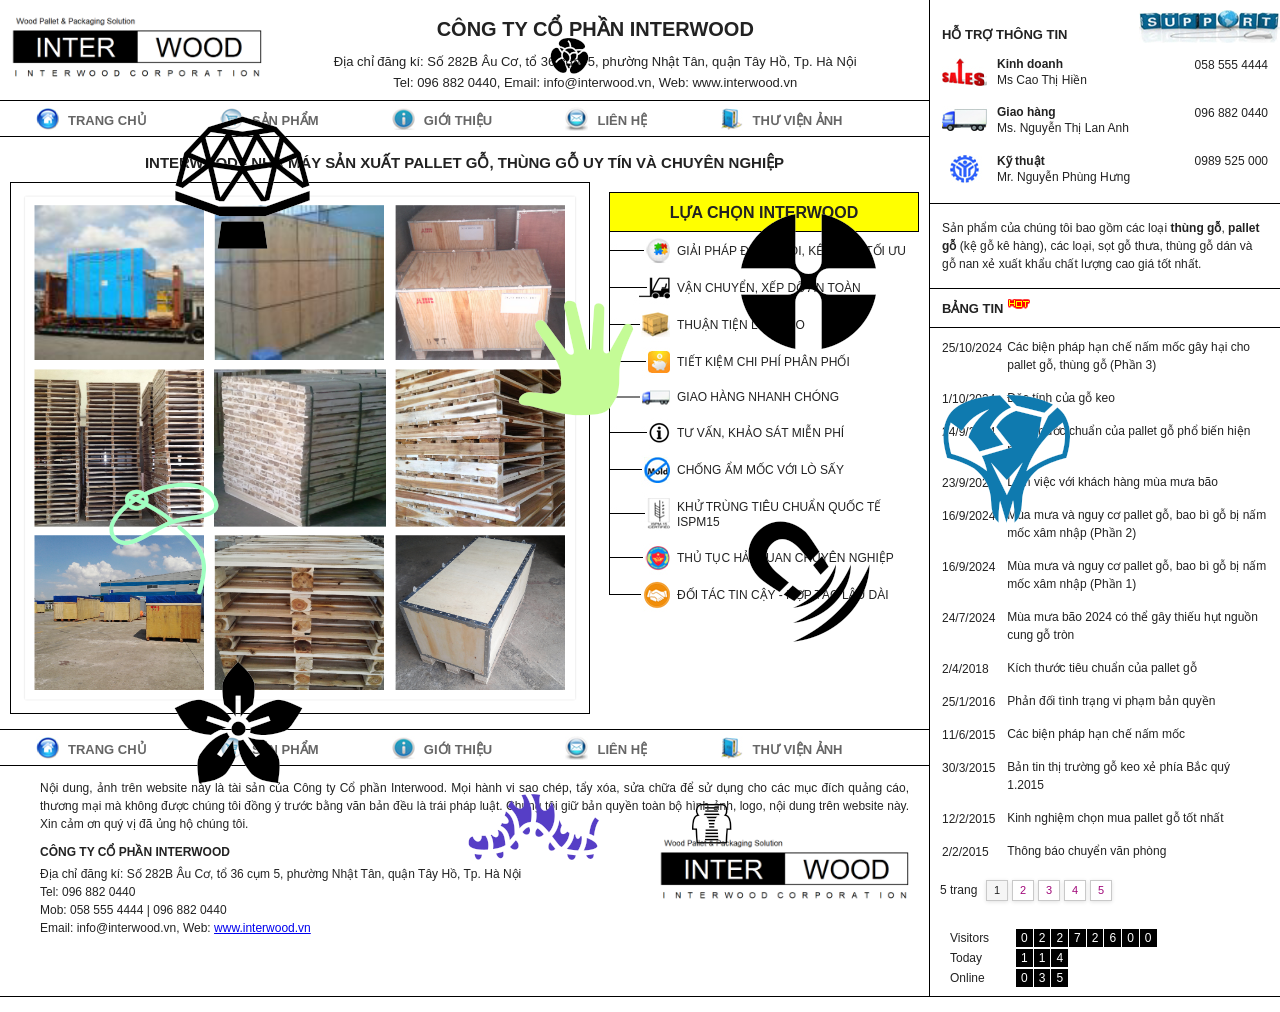  Describe the element at coordinates (711, 823) in the screenshot. I see `view connection or relationship status between users` at that location.